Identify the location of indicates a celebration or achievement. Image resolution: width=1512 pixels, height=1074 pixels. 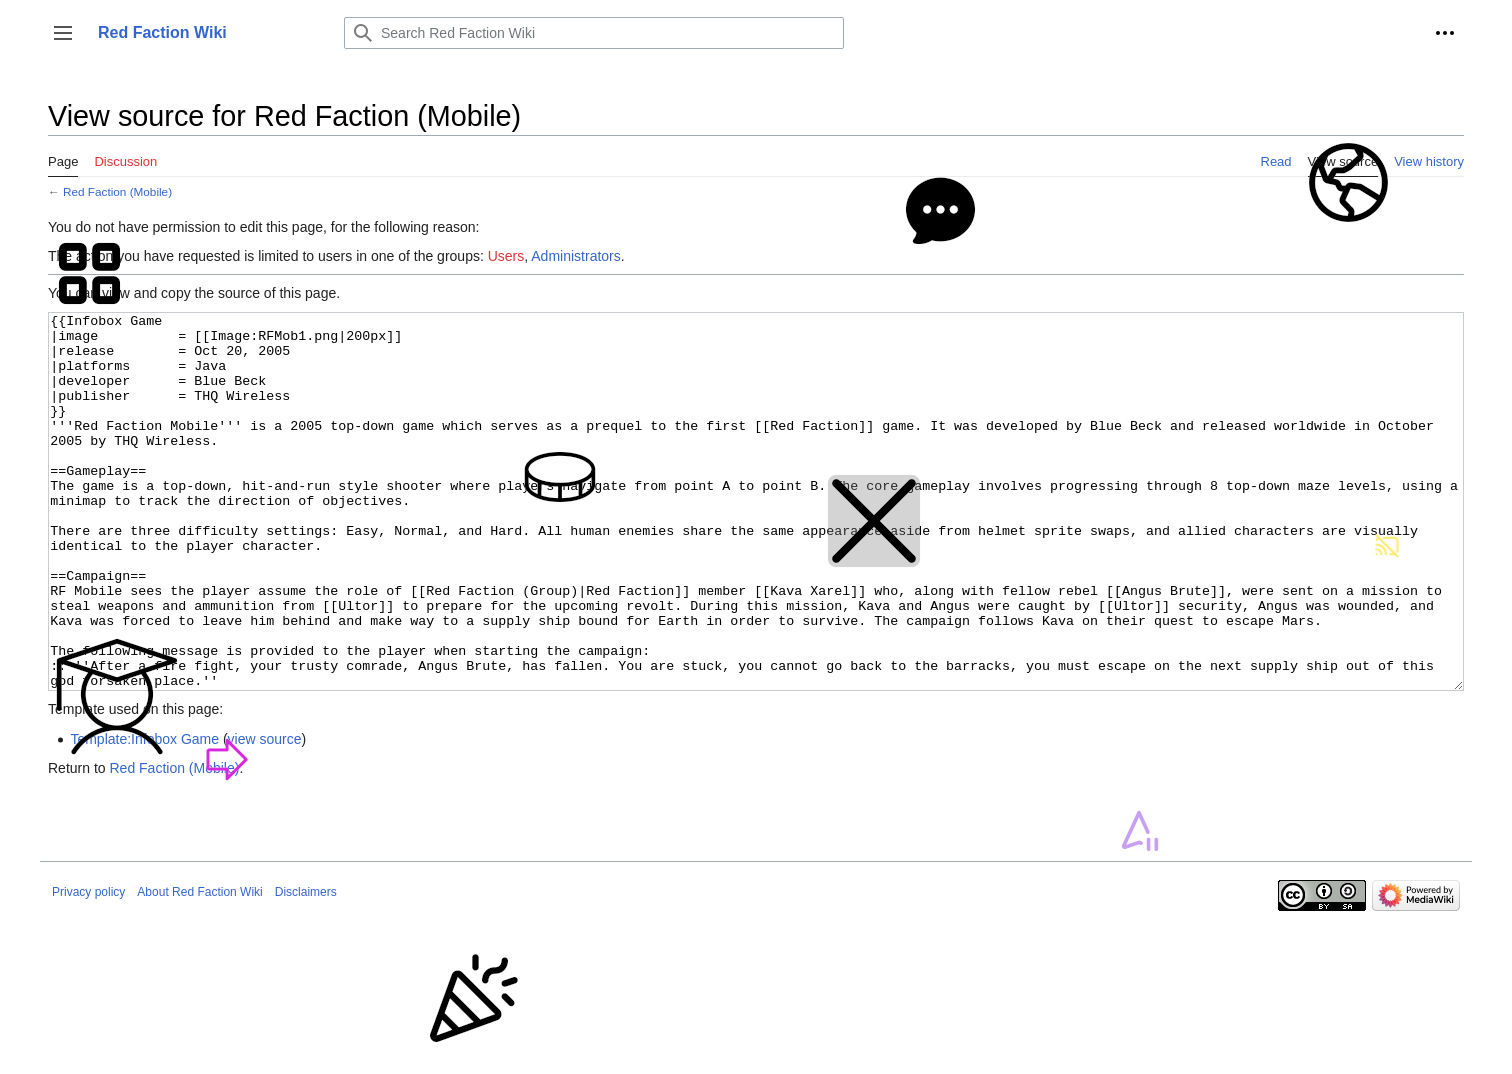
(469, 1003).